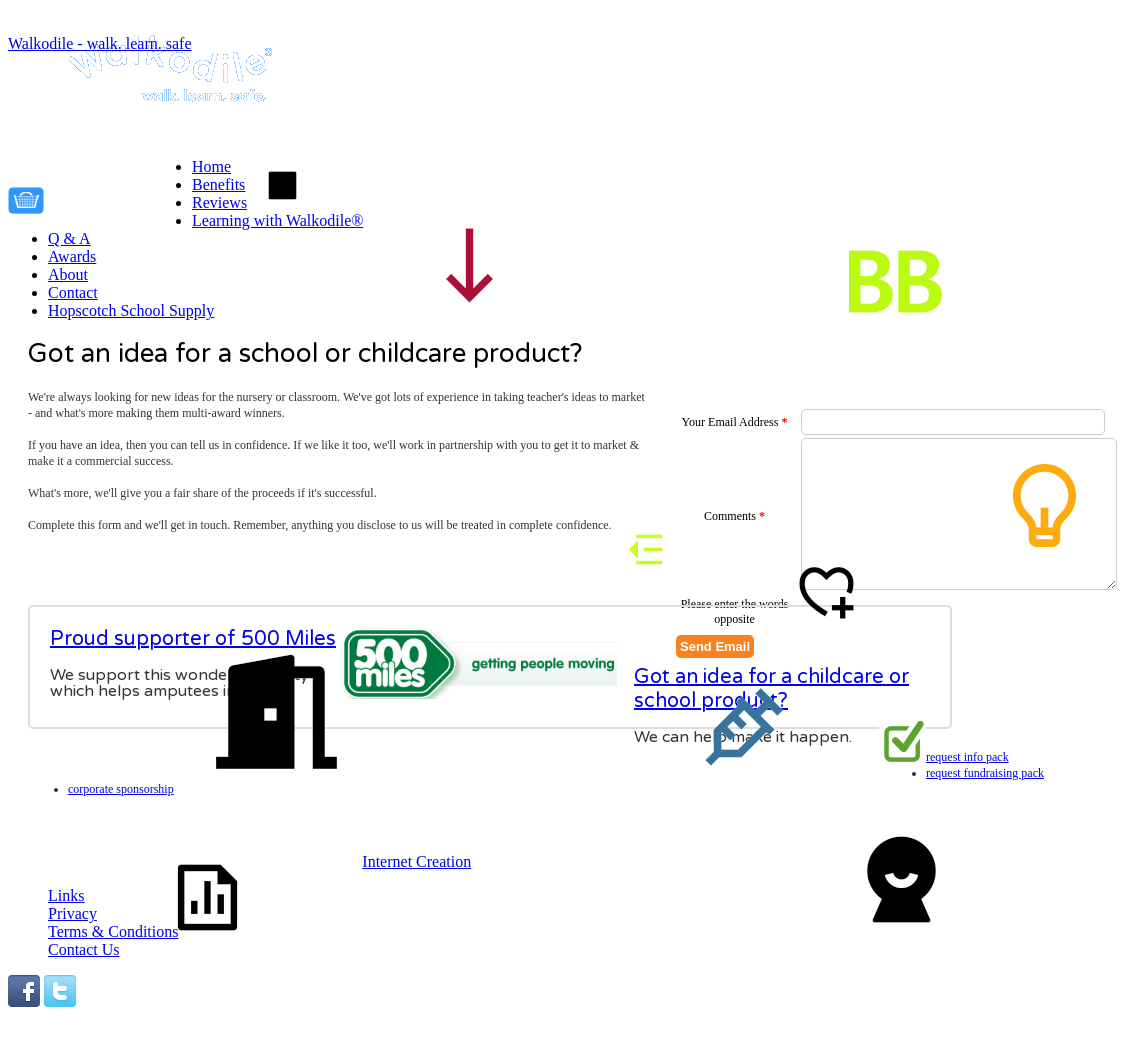 This screenshot has width=1147, height=1039. I want to click on scroll down for more content, so click(469, 265).